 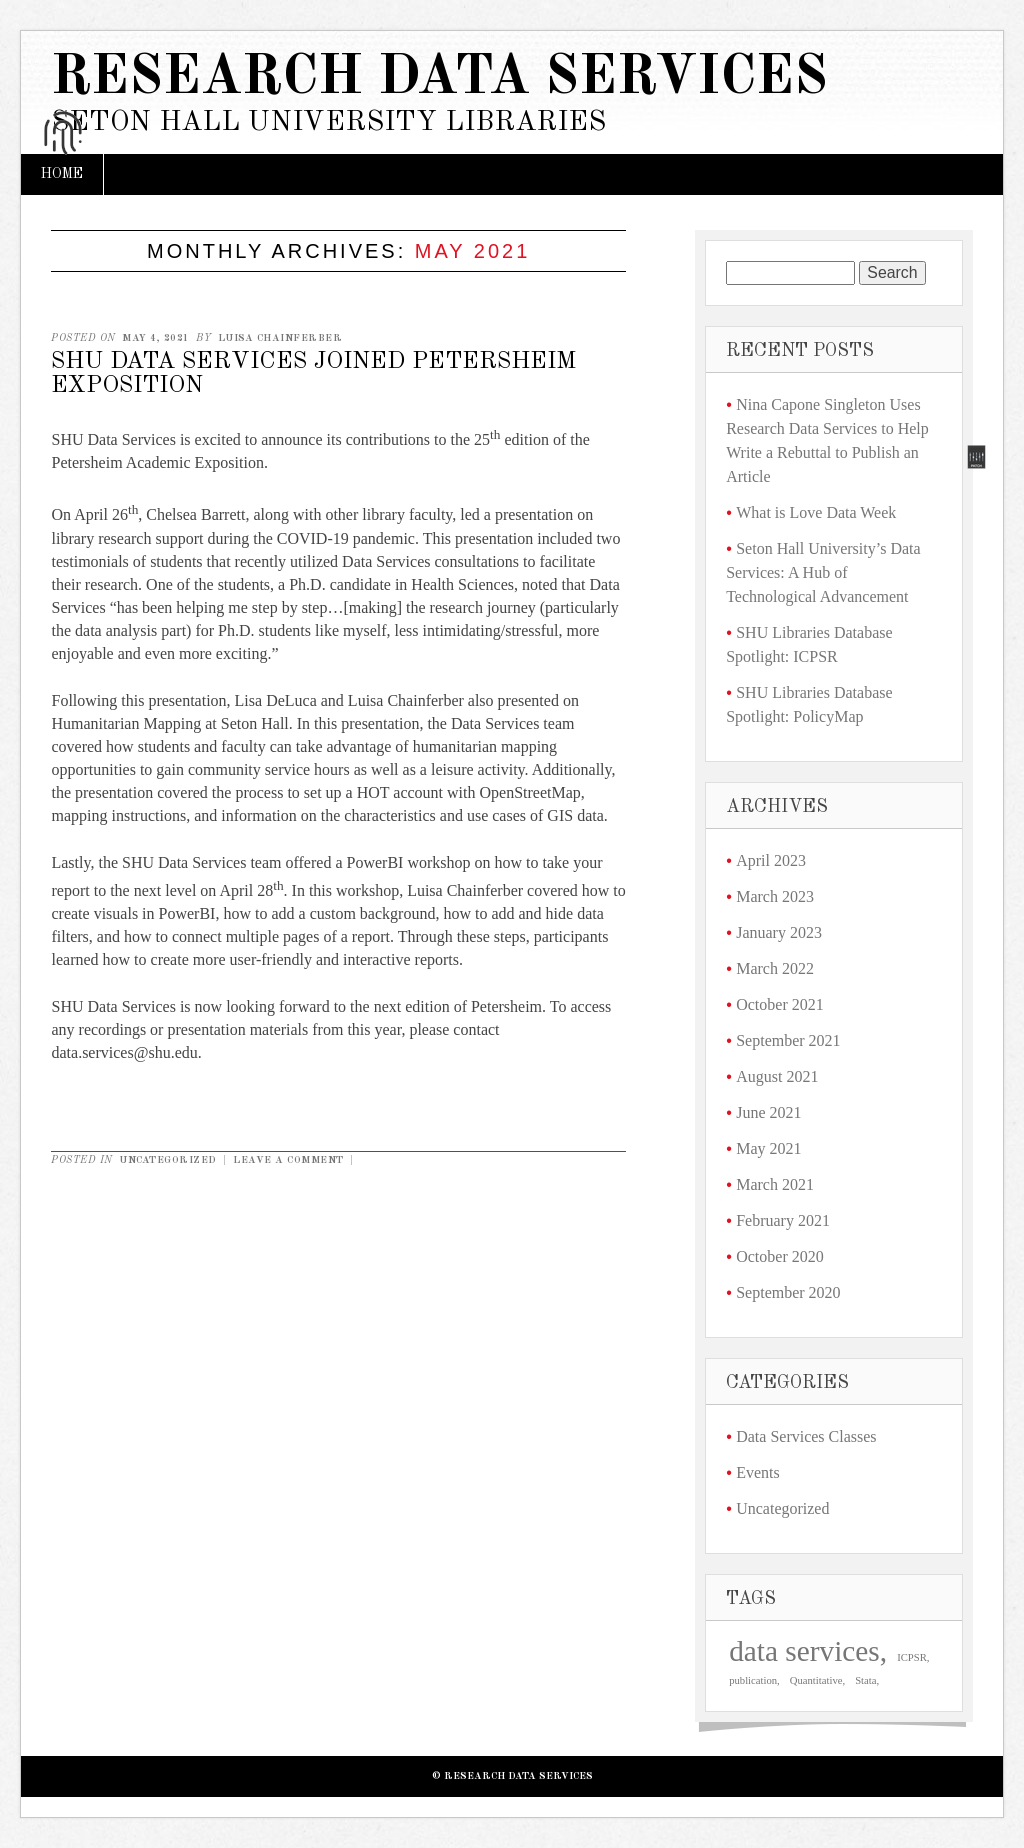 What do you see at coordinates (63, 133) in the screenshot?
I see `authenticate with fingerprint` at bounding box center [63, 133].